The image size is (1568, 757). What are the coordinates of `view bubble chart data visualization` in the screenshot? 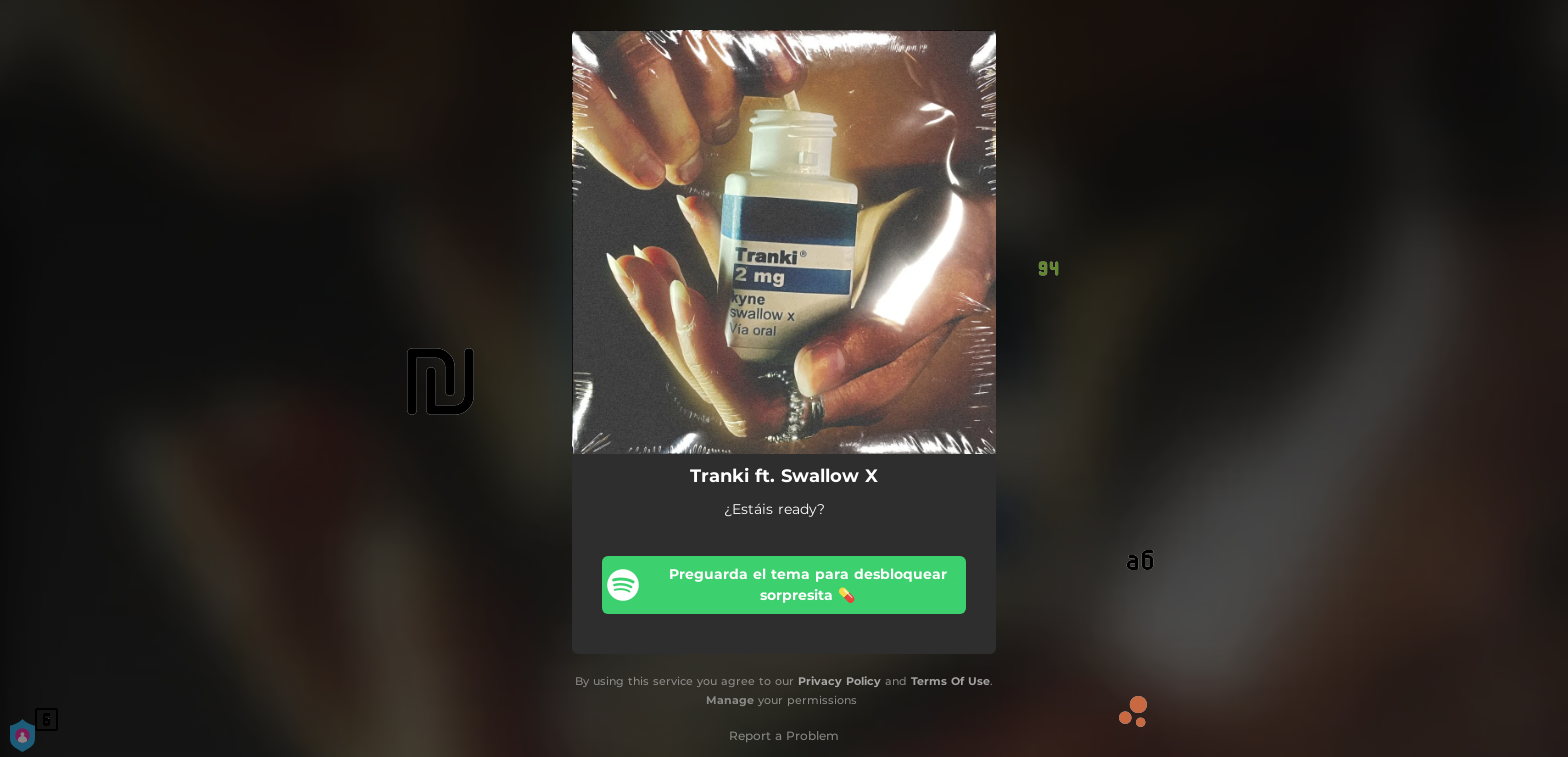 It's located at (1134, 711).